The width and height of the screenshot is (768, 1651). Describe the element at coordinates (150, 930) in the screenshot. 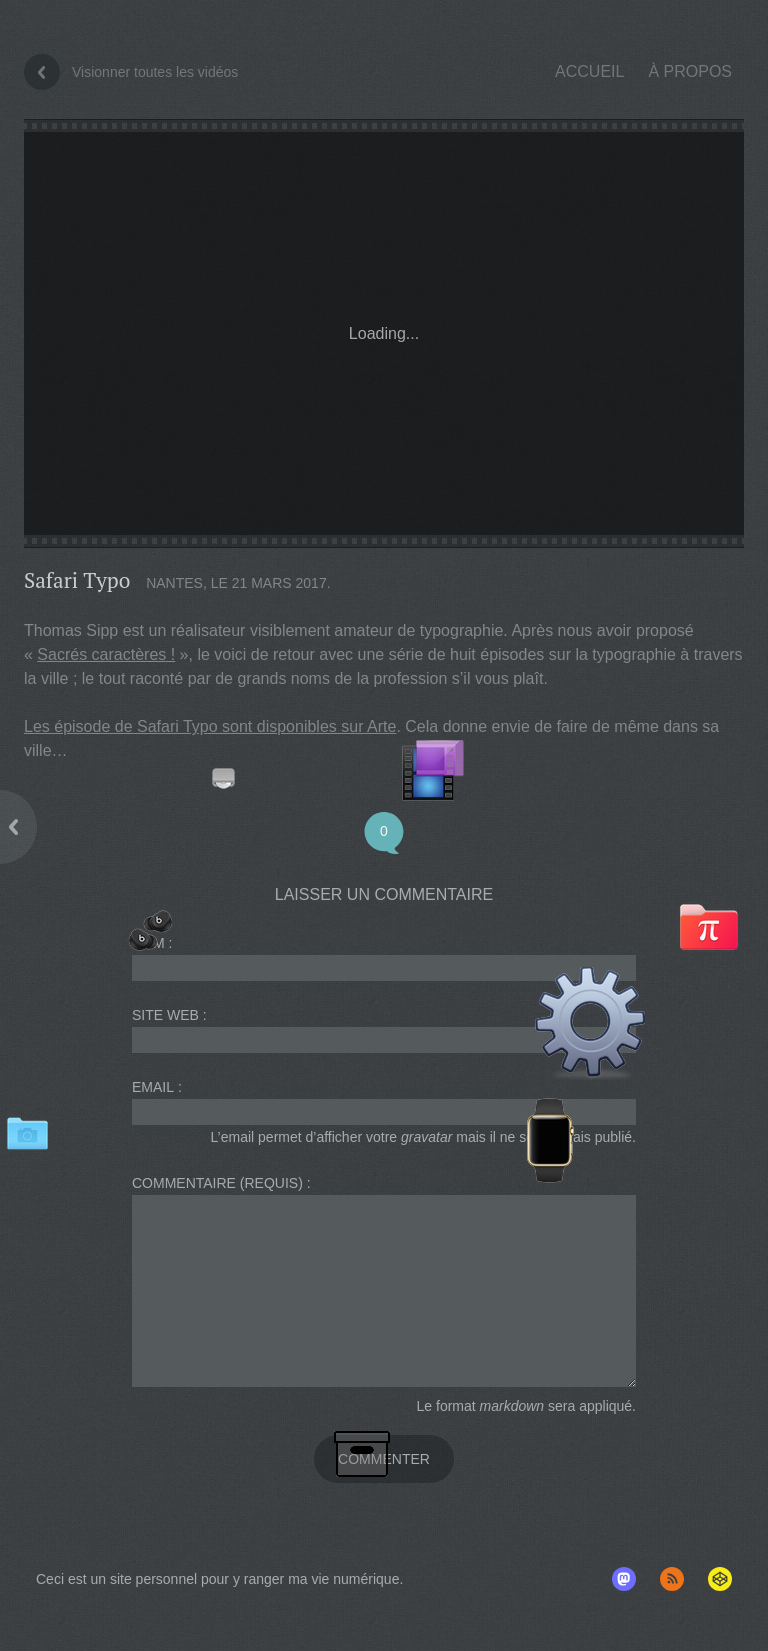

I see `beats wireless earbuds device icon` at that location.